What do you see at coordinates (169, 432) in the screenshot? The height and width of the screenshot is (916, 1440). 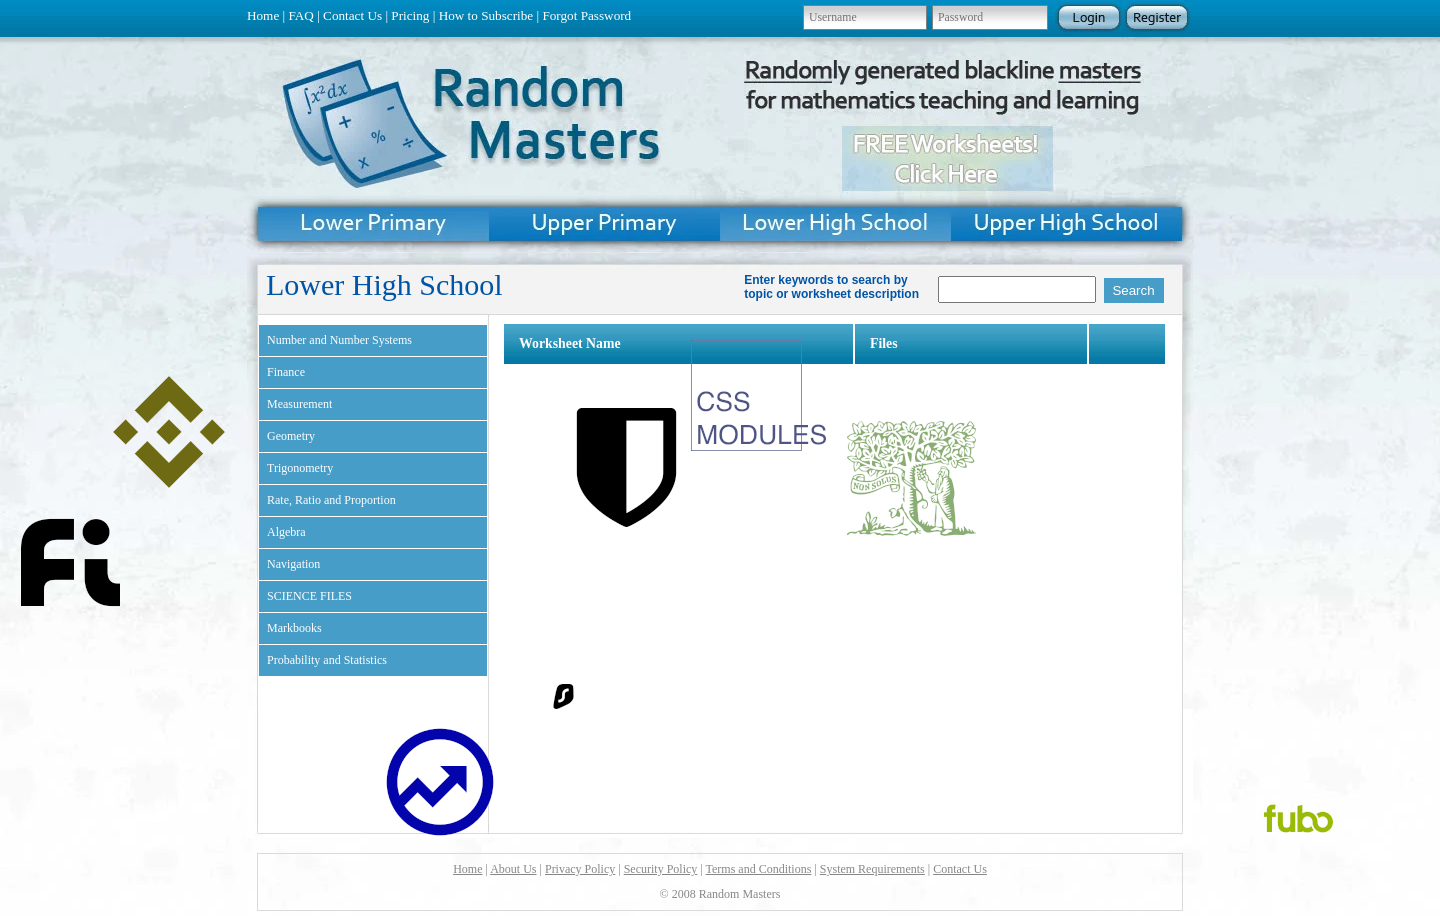 I see `open the Binance cryptocurrency exchange app` at bounding box center [169, 432].